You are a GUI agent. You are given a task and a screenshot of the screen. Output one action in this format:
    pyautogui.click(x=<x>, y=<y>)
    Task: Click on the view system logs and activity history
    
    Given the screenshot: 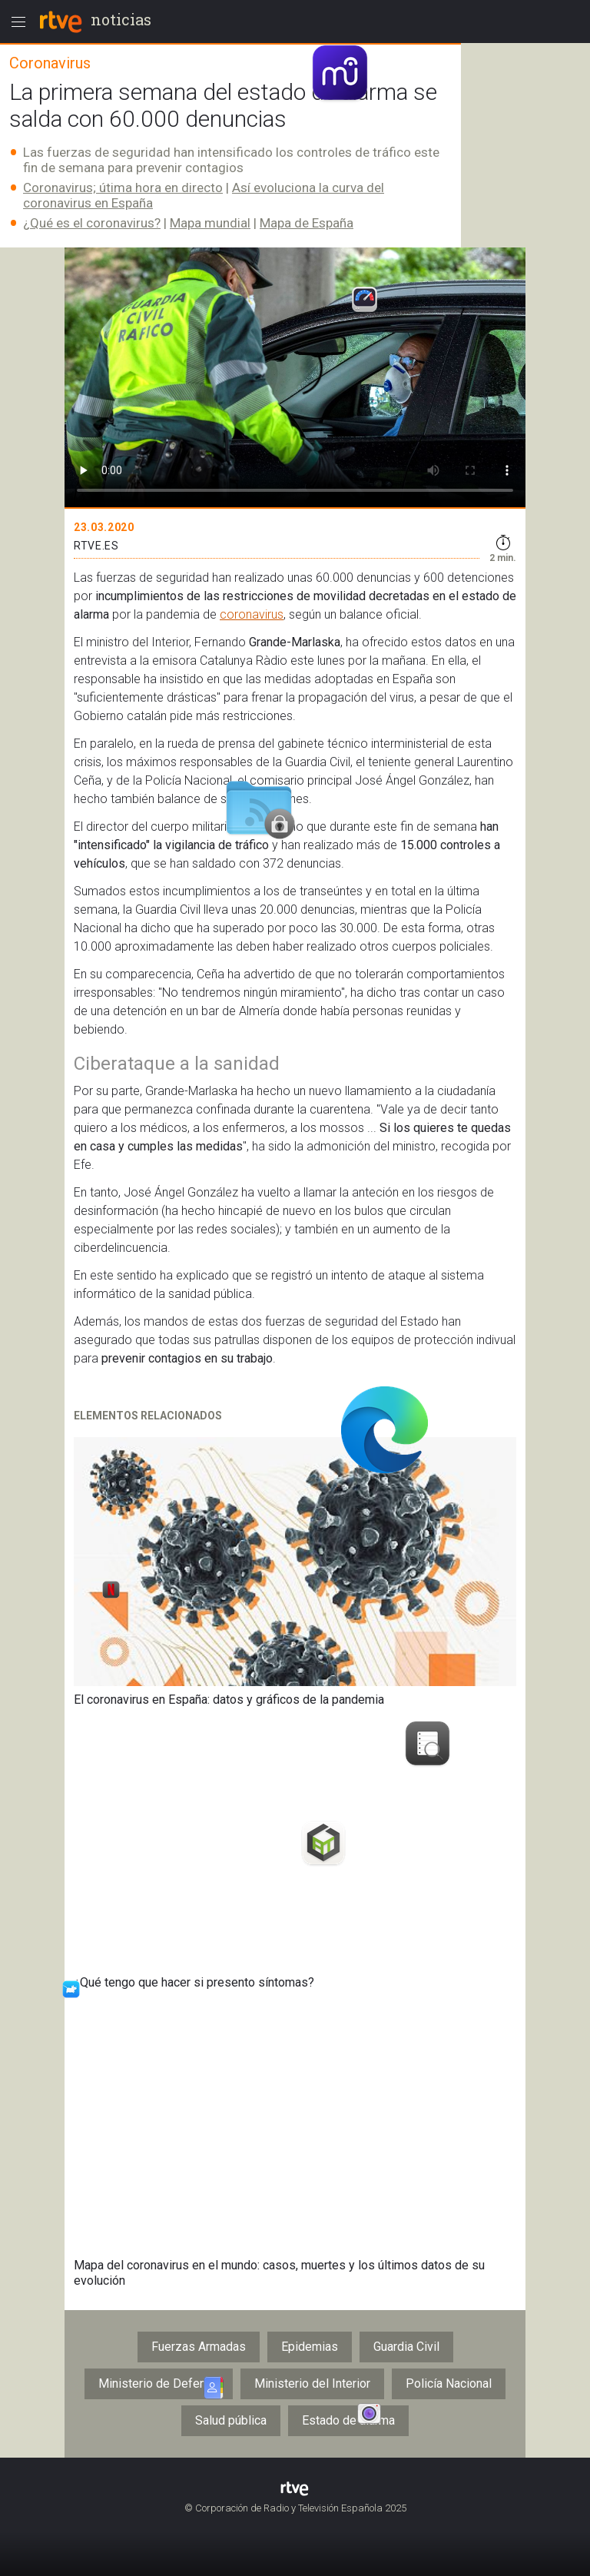 What is the action you would take?
    pyautogui.click(x=427, y=1743)
    